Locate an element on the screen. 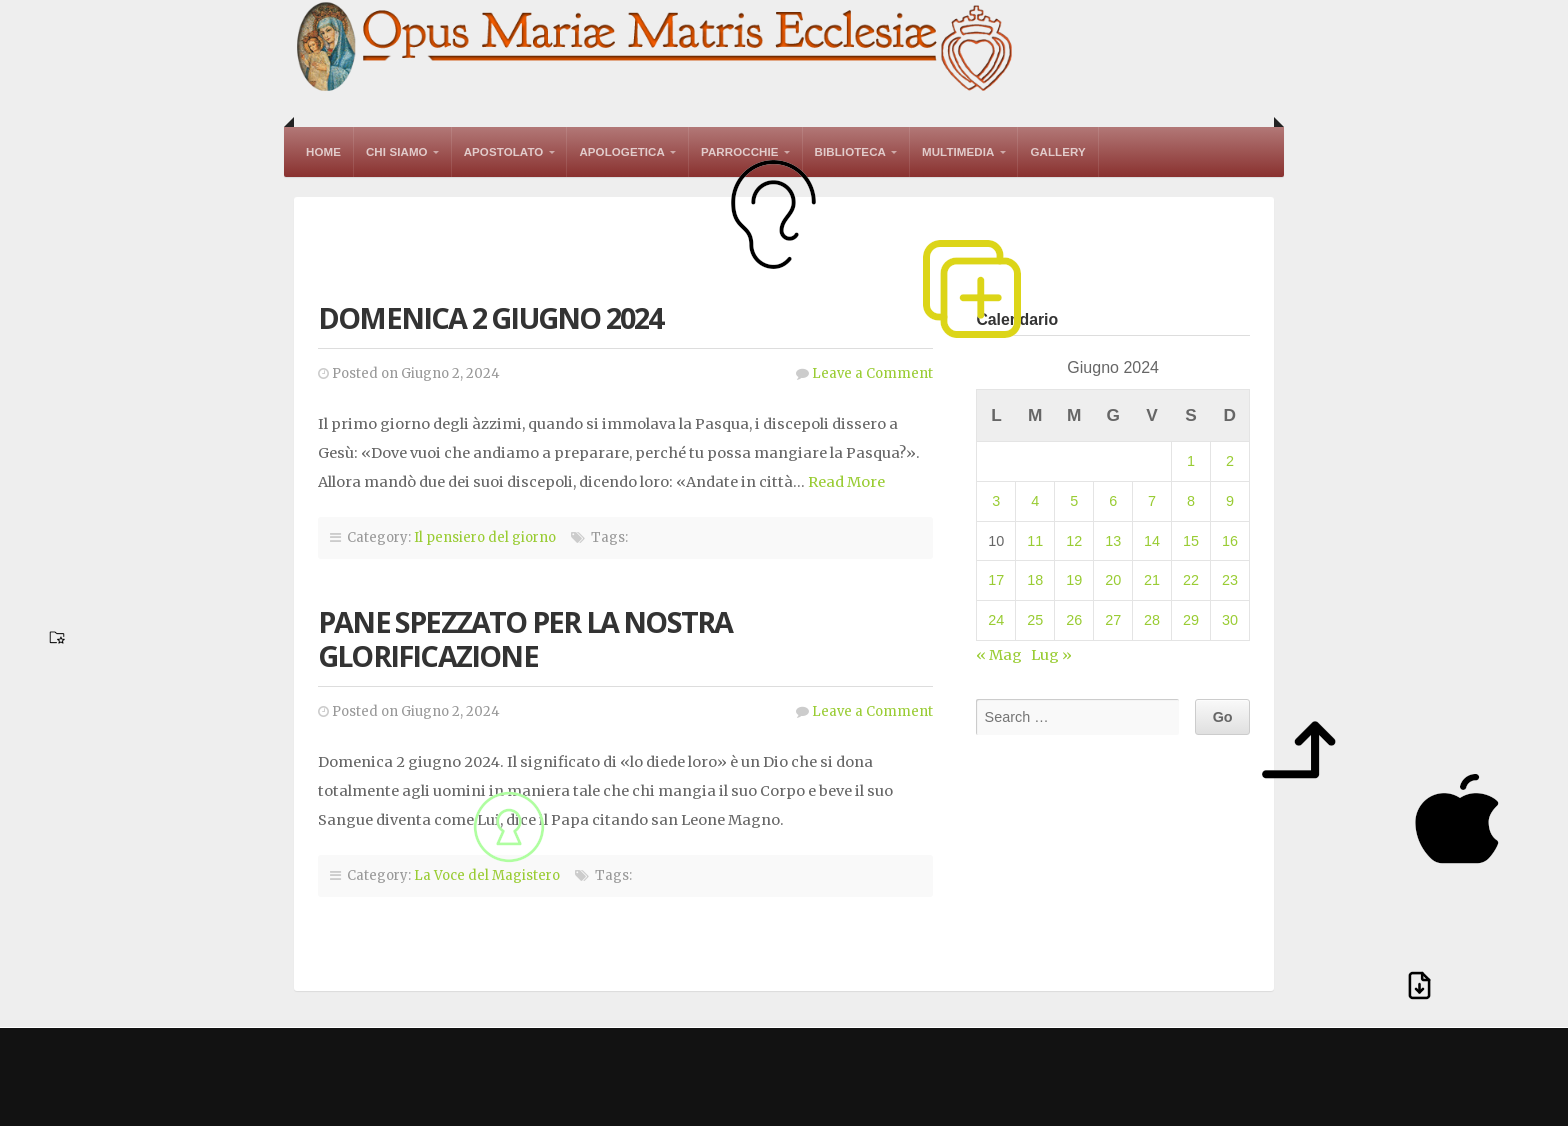 The image size is (1568, 1126). access your starred or favorite folders is located at coordinates (57, 637).